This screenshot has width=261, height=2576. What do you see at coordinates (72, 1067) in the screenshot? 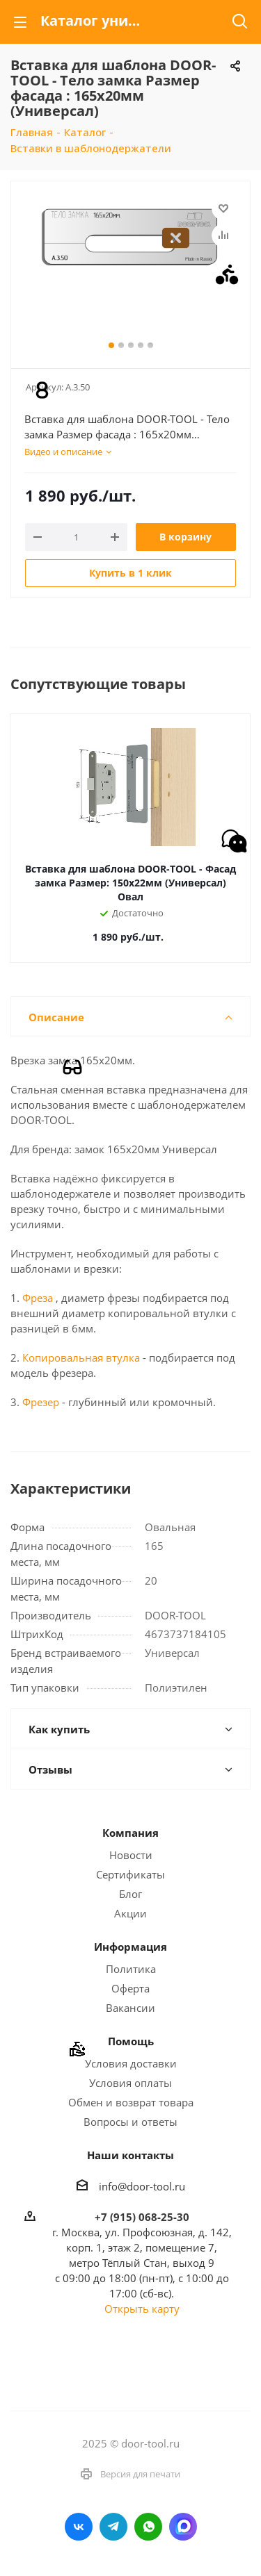
I see `enable reading mode or accessibility features` at bounding box center [72, 1067].